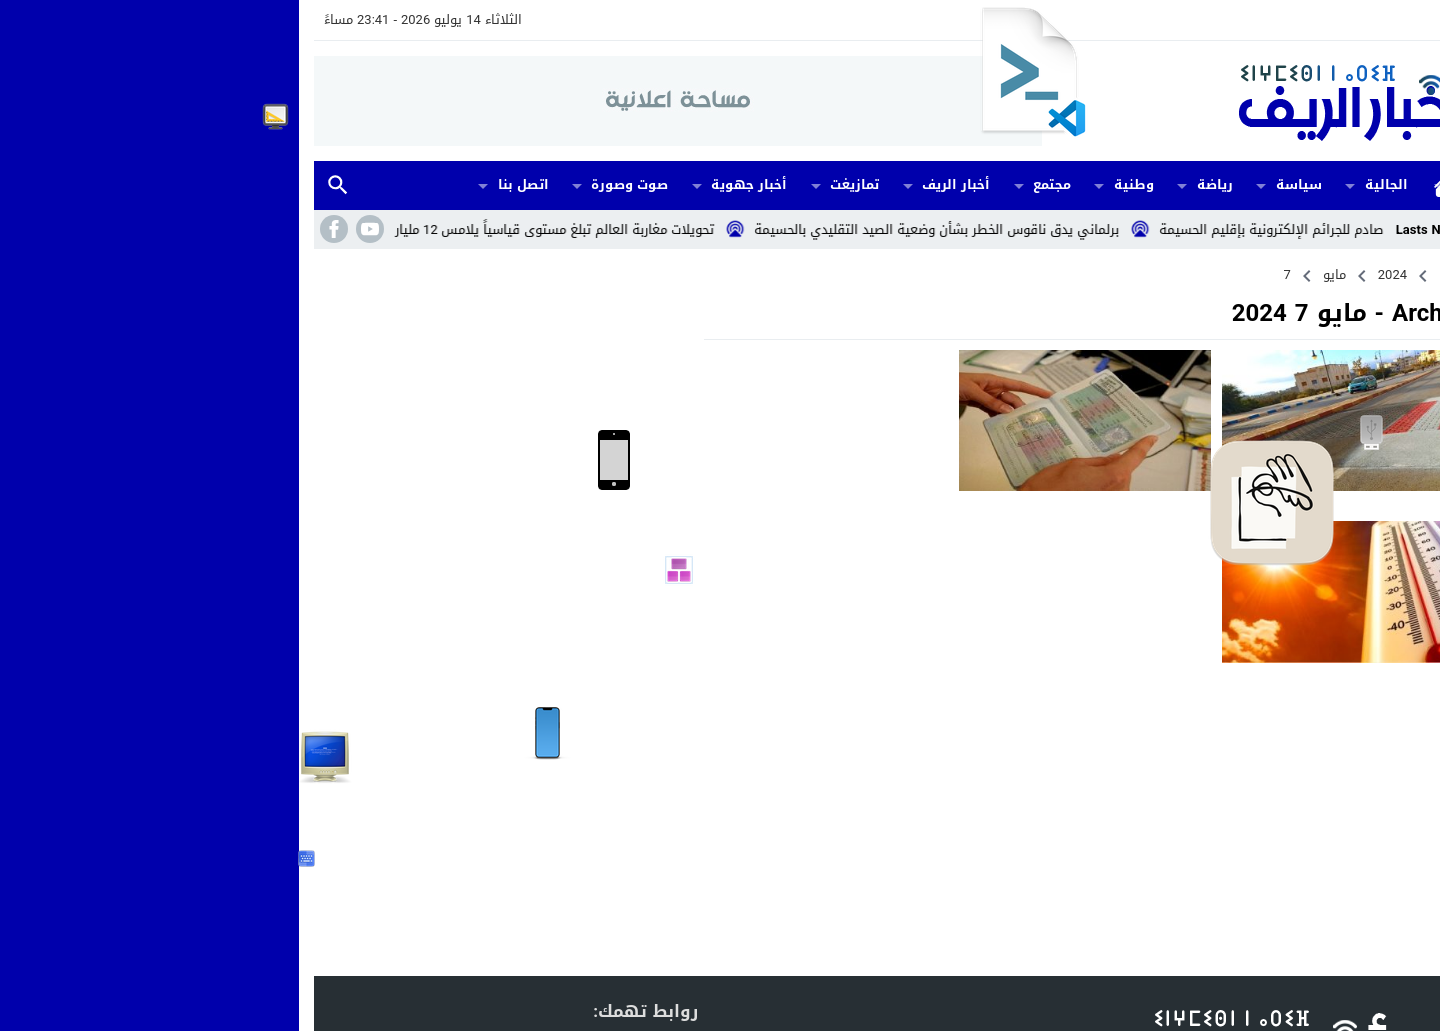 The height and width of the screenshot is (1031, 1440). I want to click on access peripheral device settings, so click(306, 858).